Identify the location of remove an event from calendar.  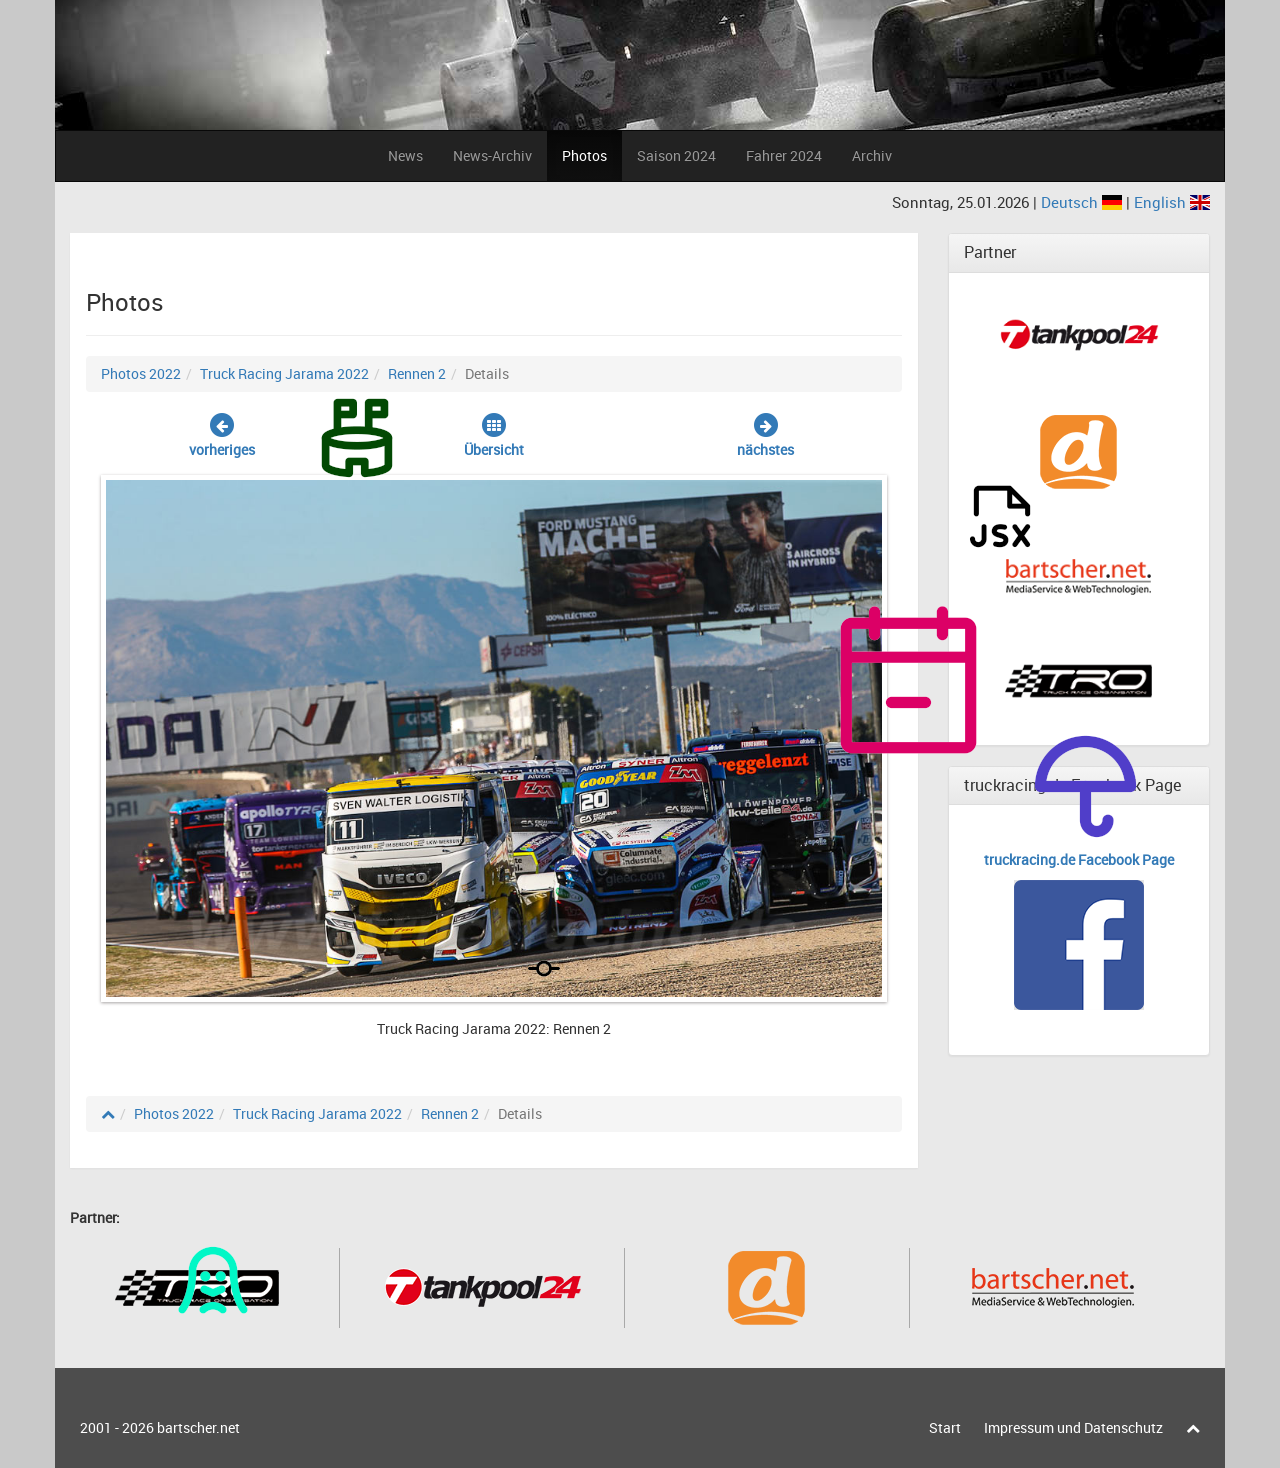
(908, 685).